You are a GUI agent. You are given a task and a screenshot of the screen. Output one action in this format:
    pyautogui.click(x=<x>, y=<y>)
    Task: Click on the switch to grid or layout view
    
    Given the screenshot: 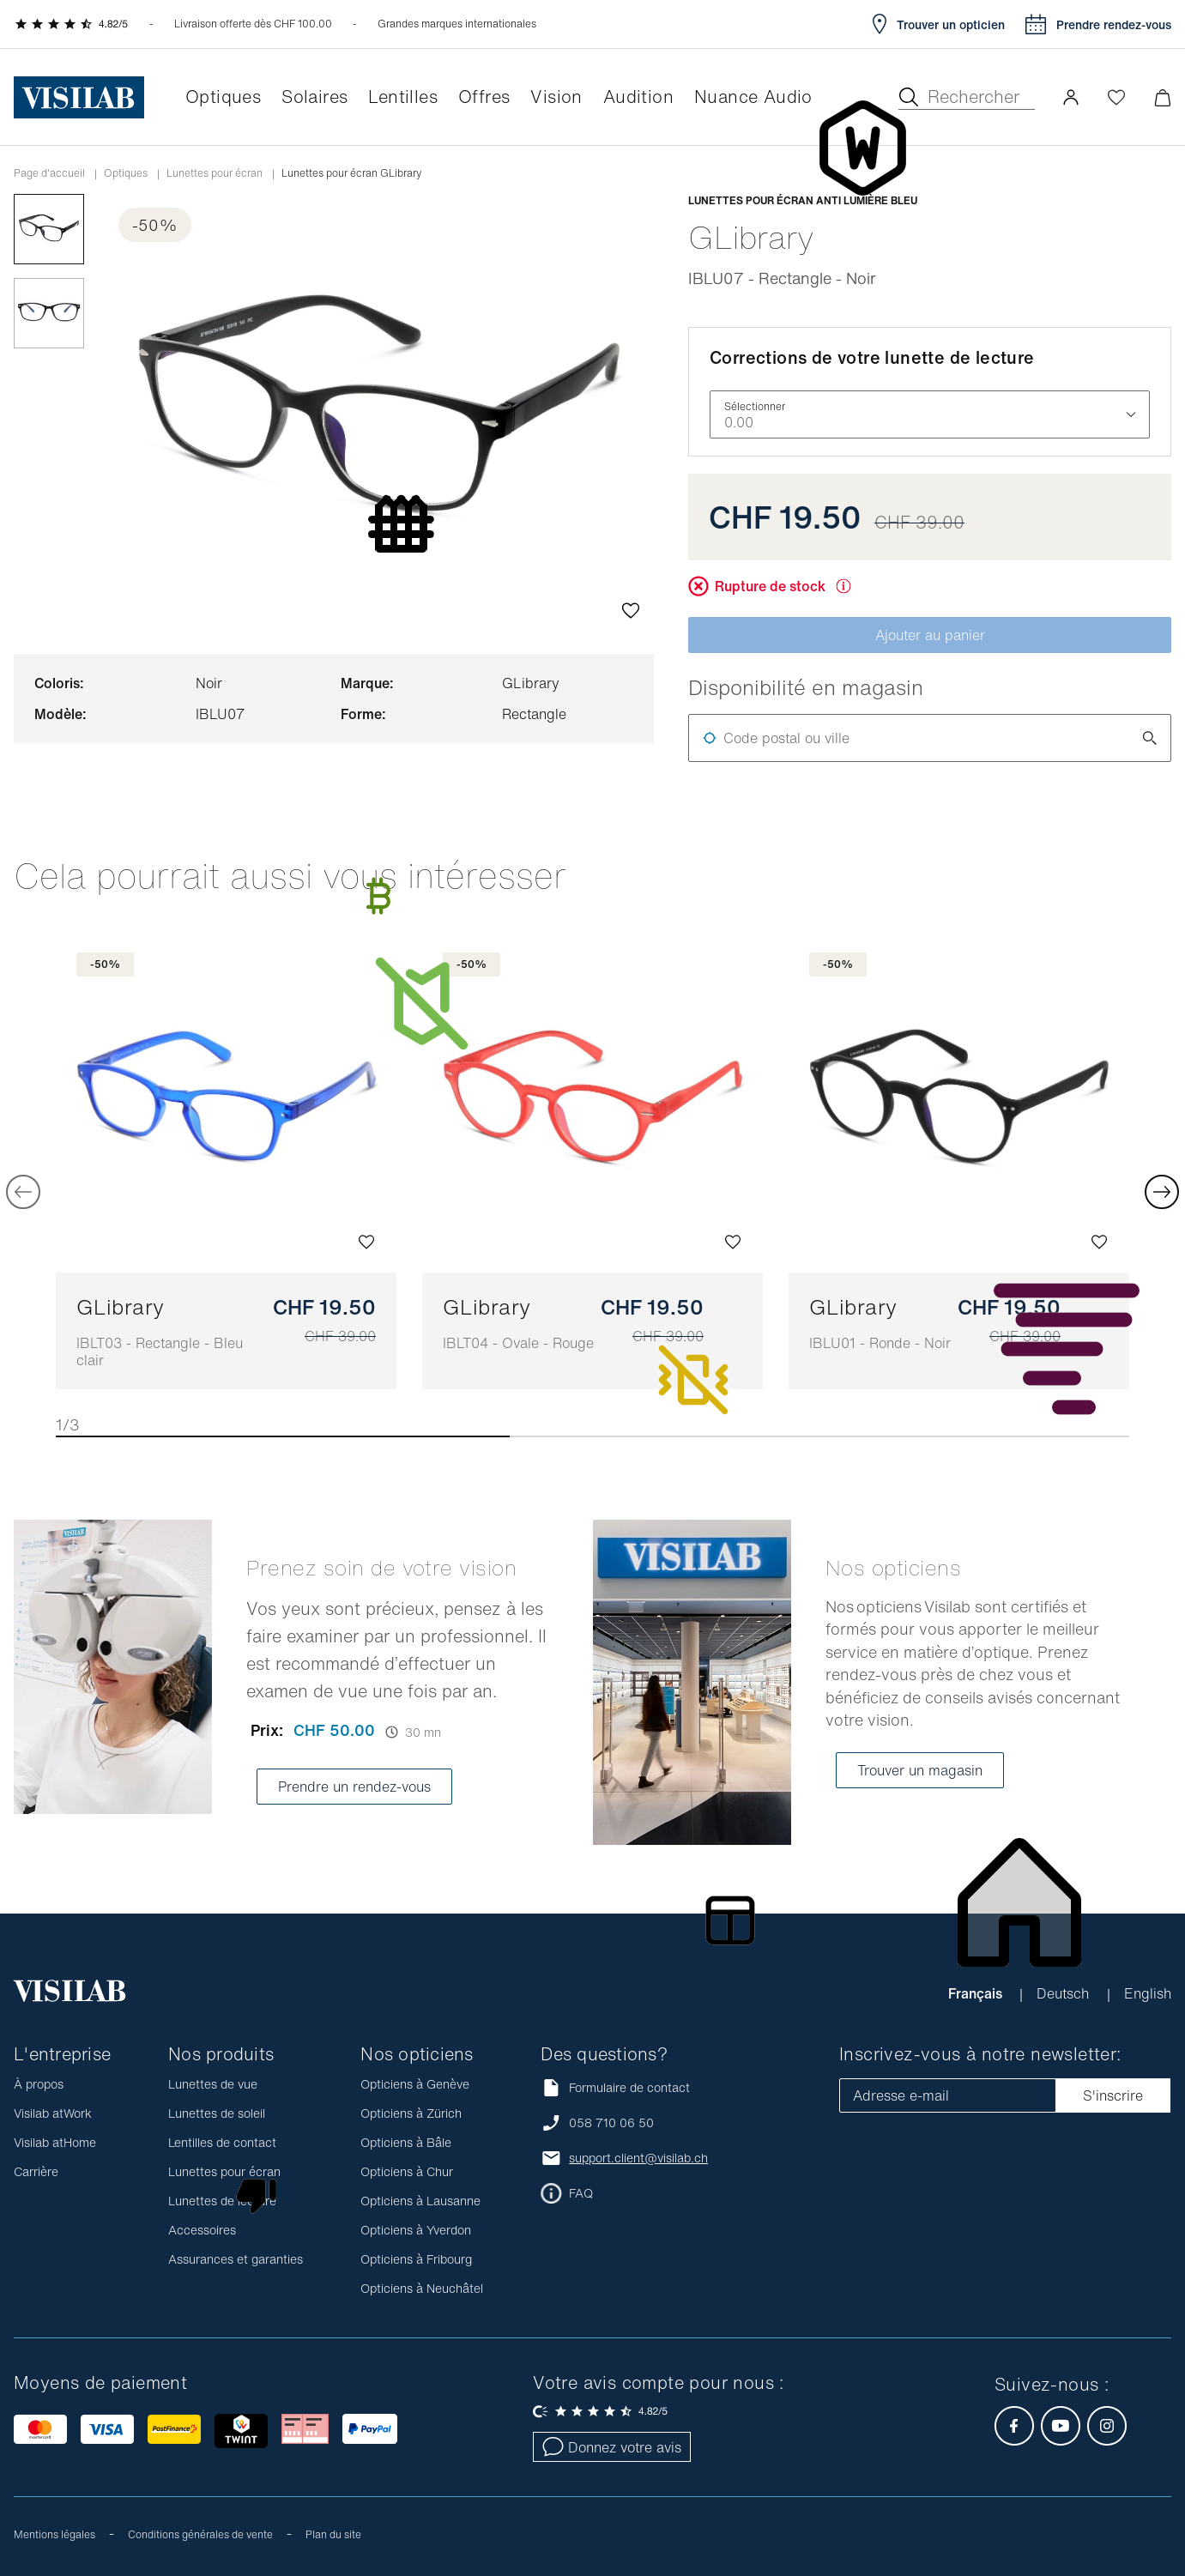 What is the action you would take?
    pyautogui.click(x=730, y=1920)
    